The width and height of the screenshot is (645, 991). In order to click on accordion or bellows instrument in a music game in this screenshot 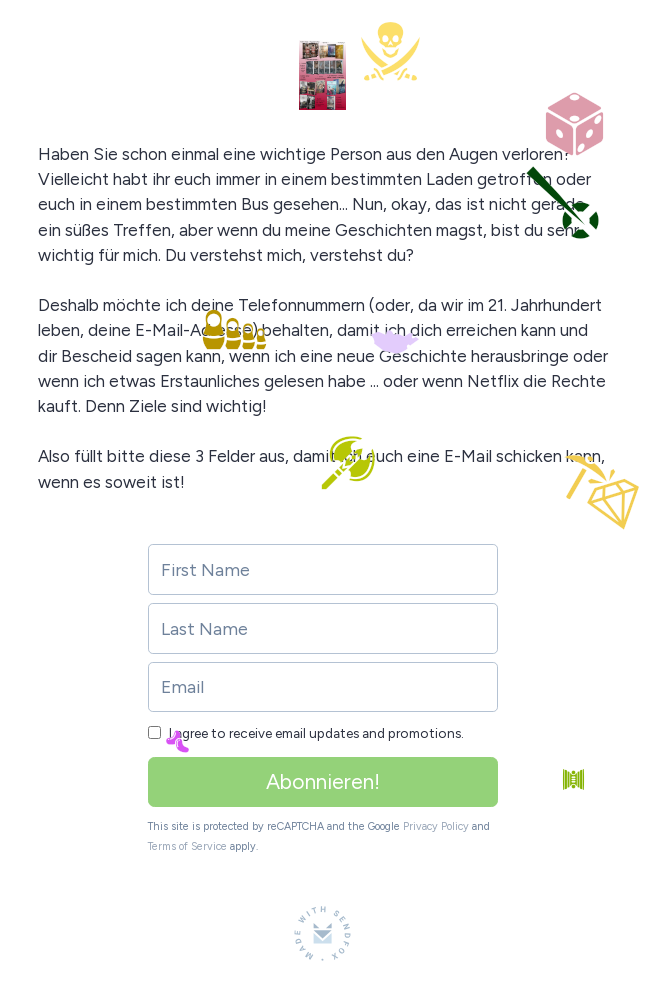, I will do `click(573, 779)`.